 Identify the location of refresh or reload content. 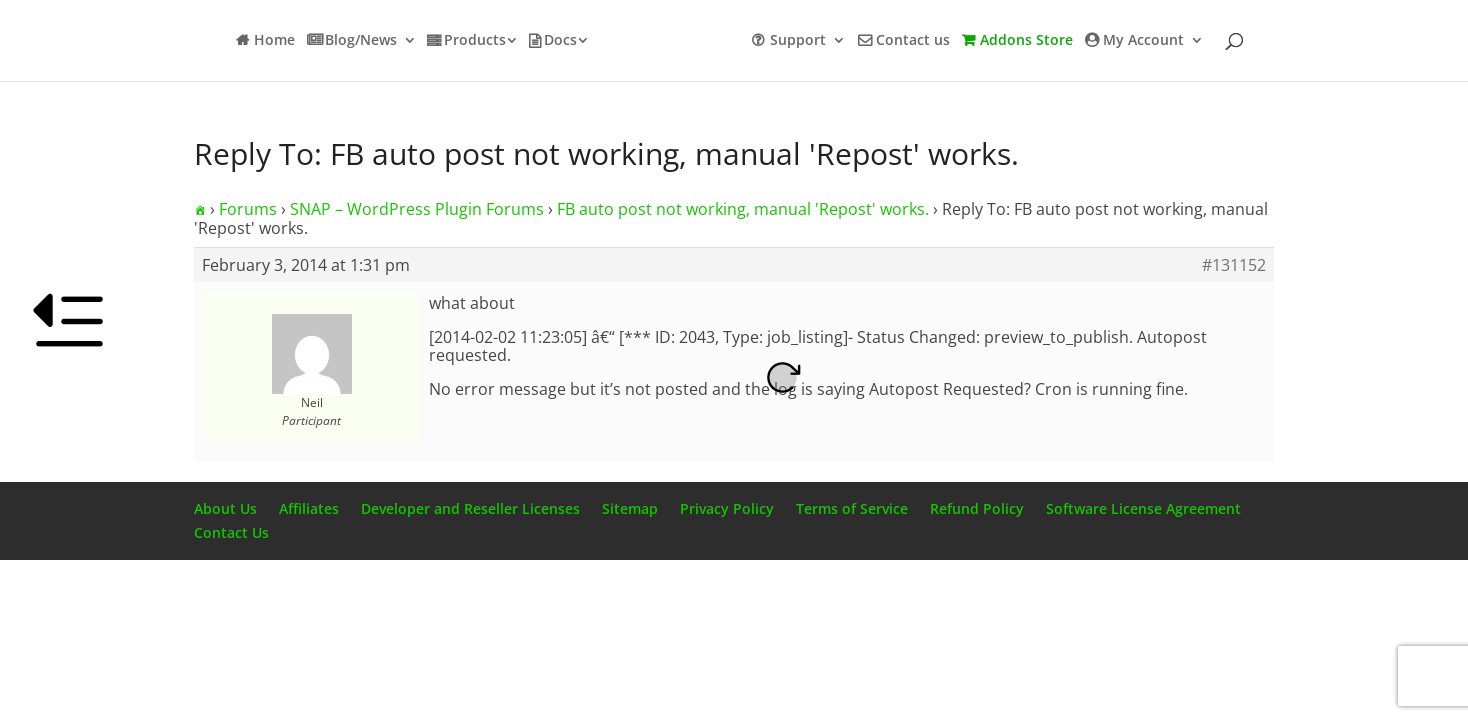
(782, 377).